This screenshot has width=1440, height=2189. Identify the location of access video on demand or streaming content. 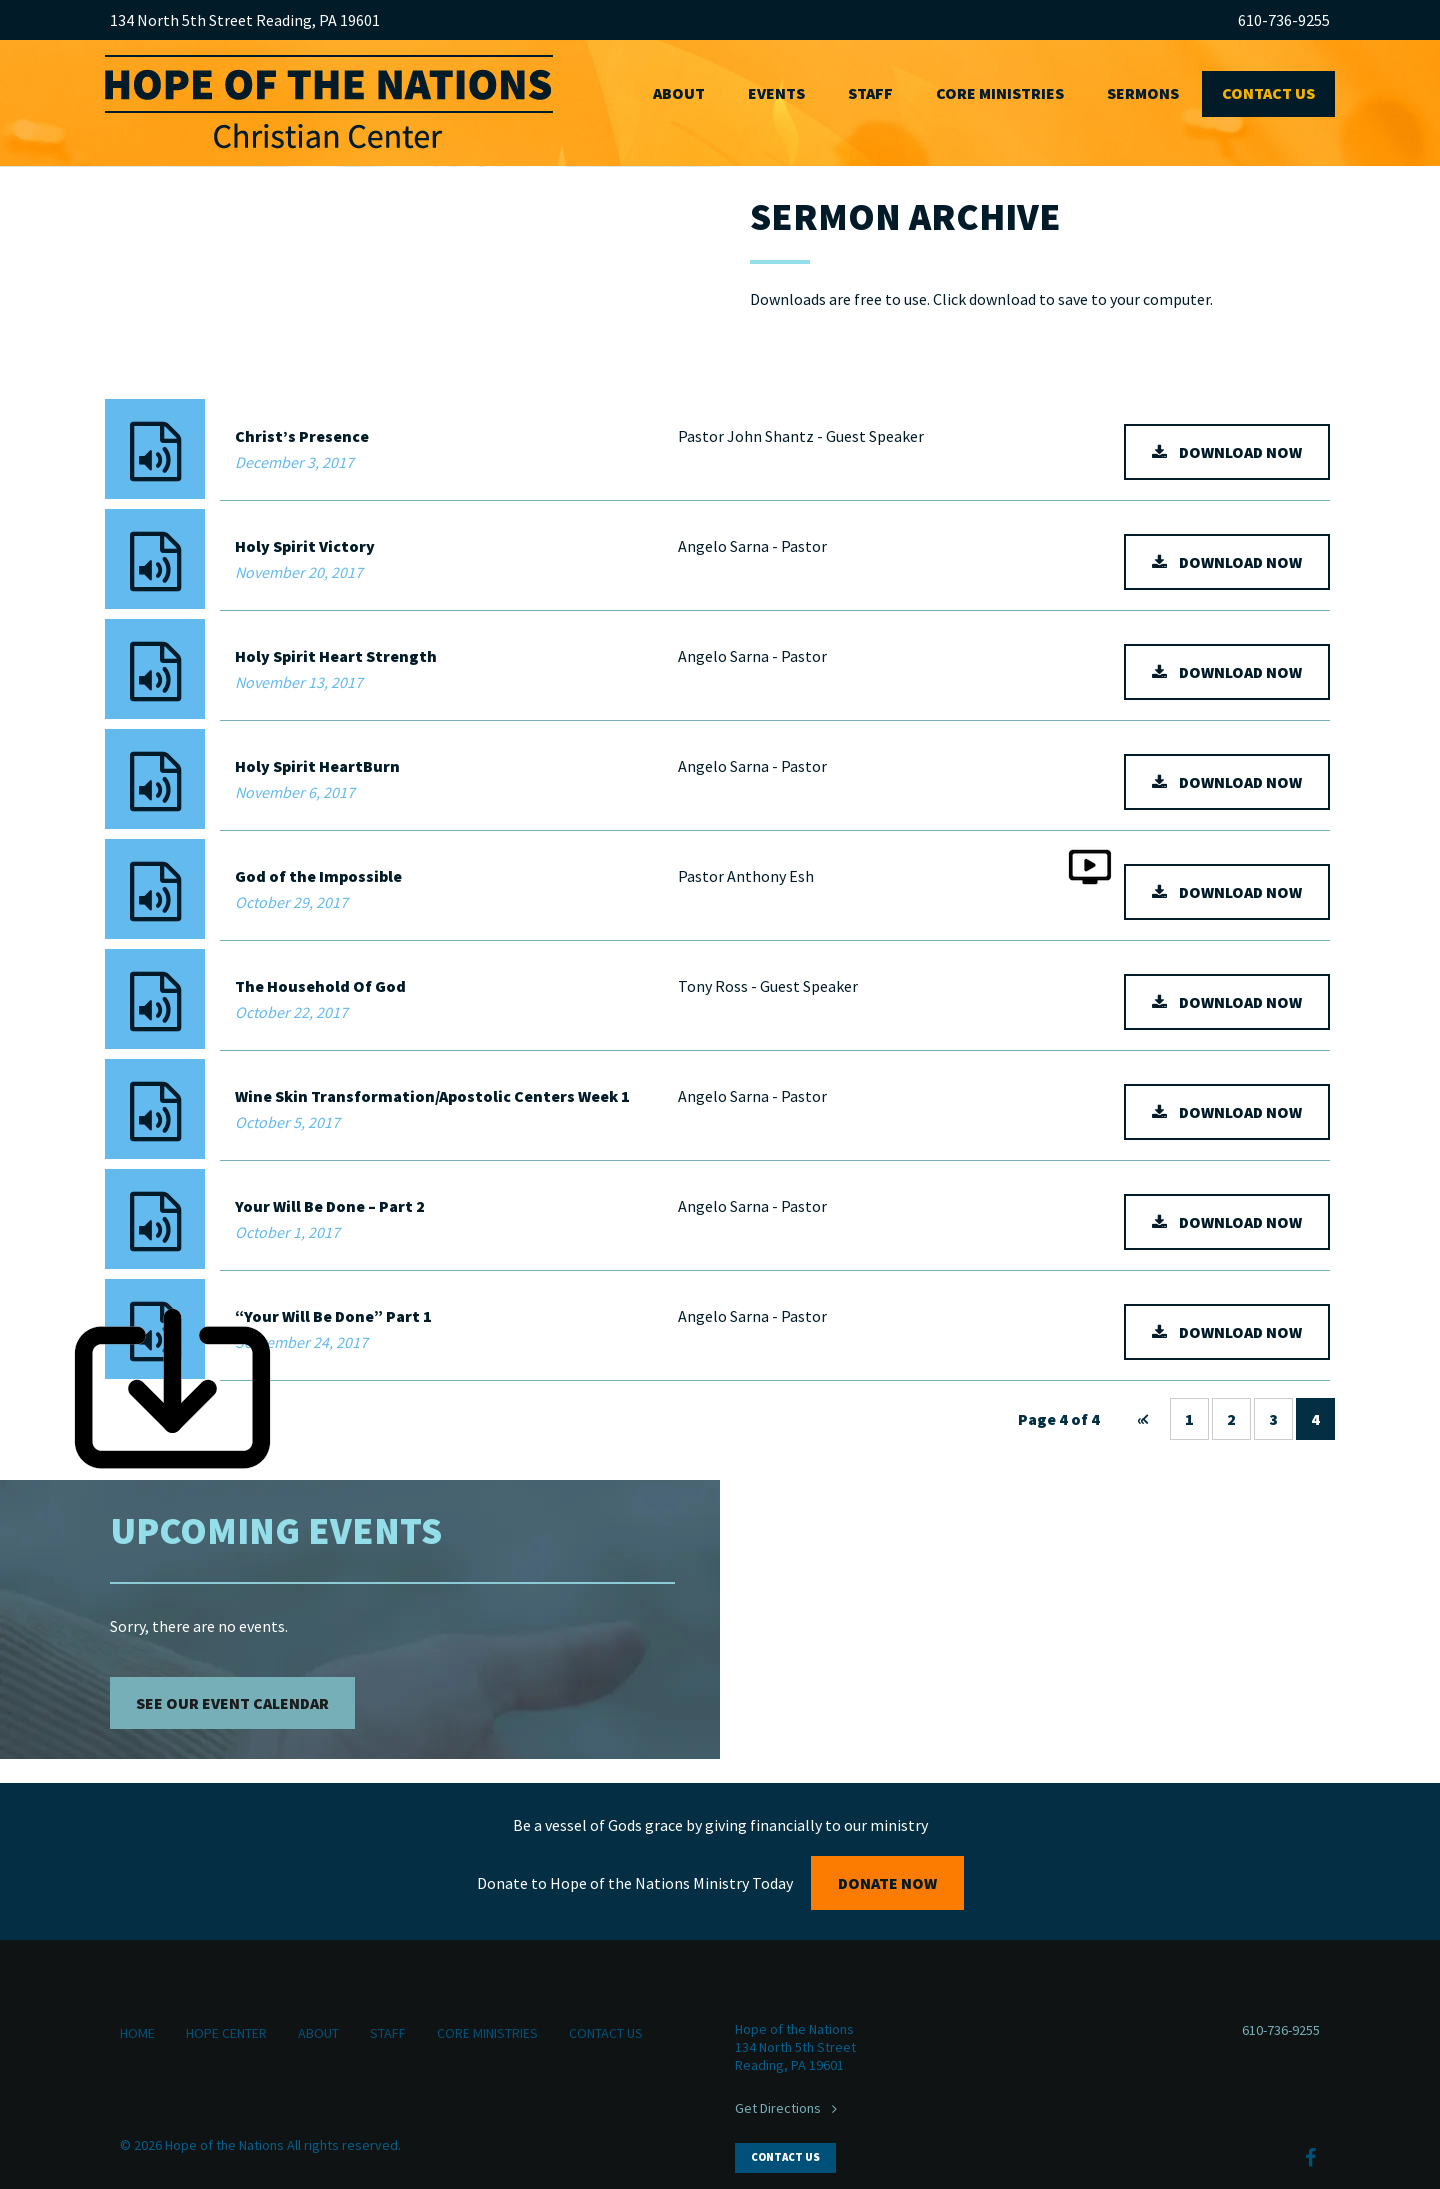
(1090, 867).